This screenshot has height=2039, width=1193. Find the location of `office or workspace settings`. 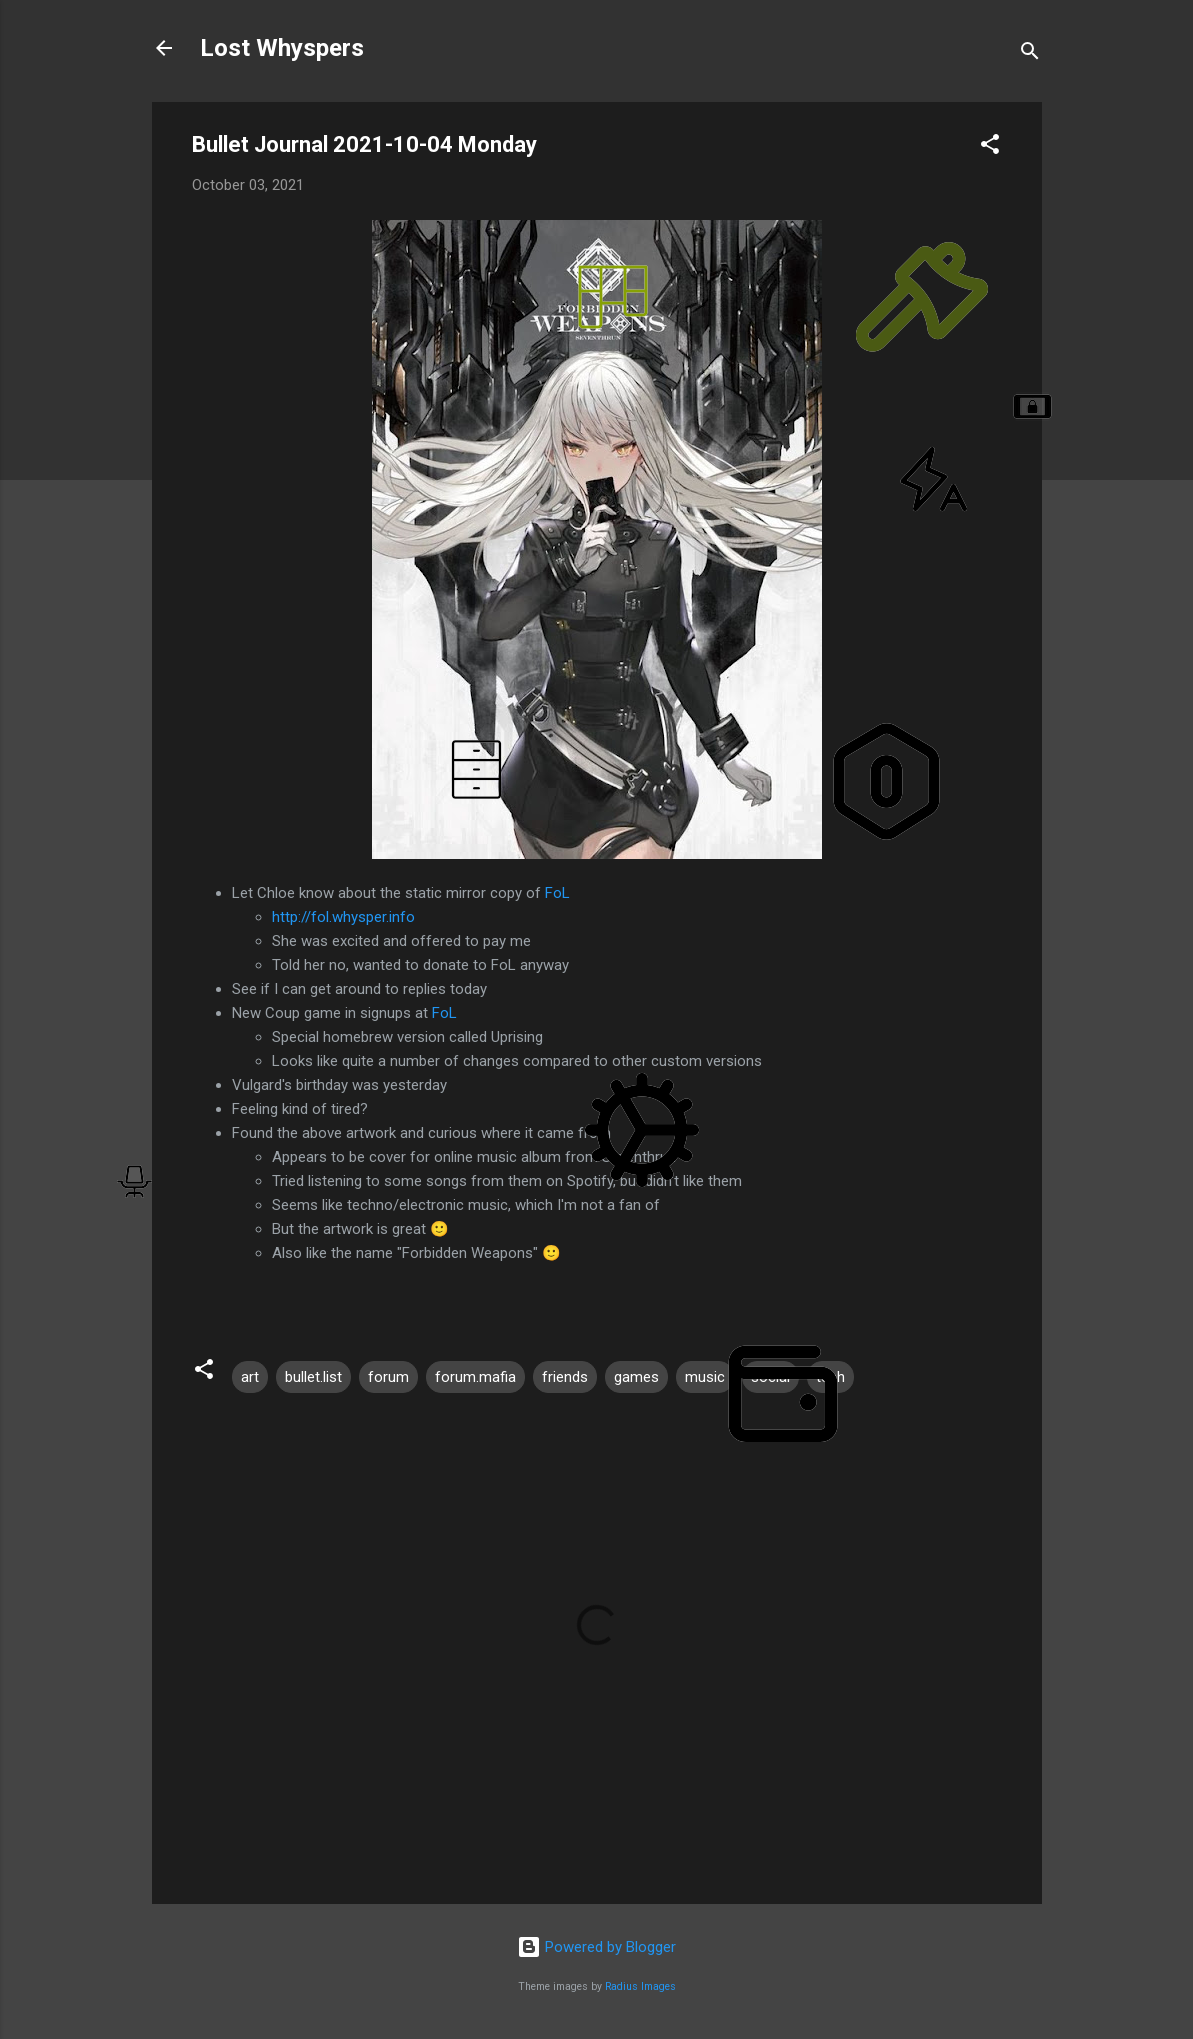

office or workspace settings is located at coordinates (134, 1181).